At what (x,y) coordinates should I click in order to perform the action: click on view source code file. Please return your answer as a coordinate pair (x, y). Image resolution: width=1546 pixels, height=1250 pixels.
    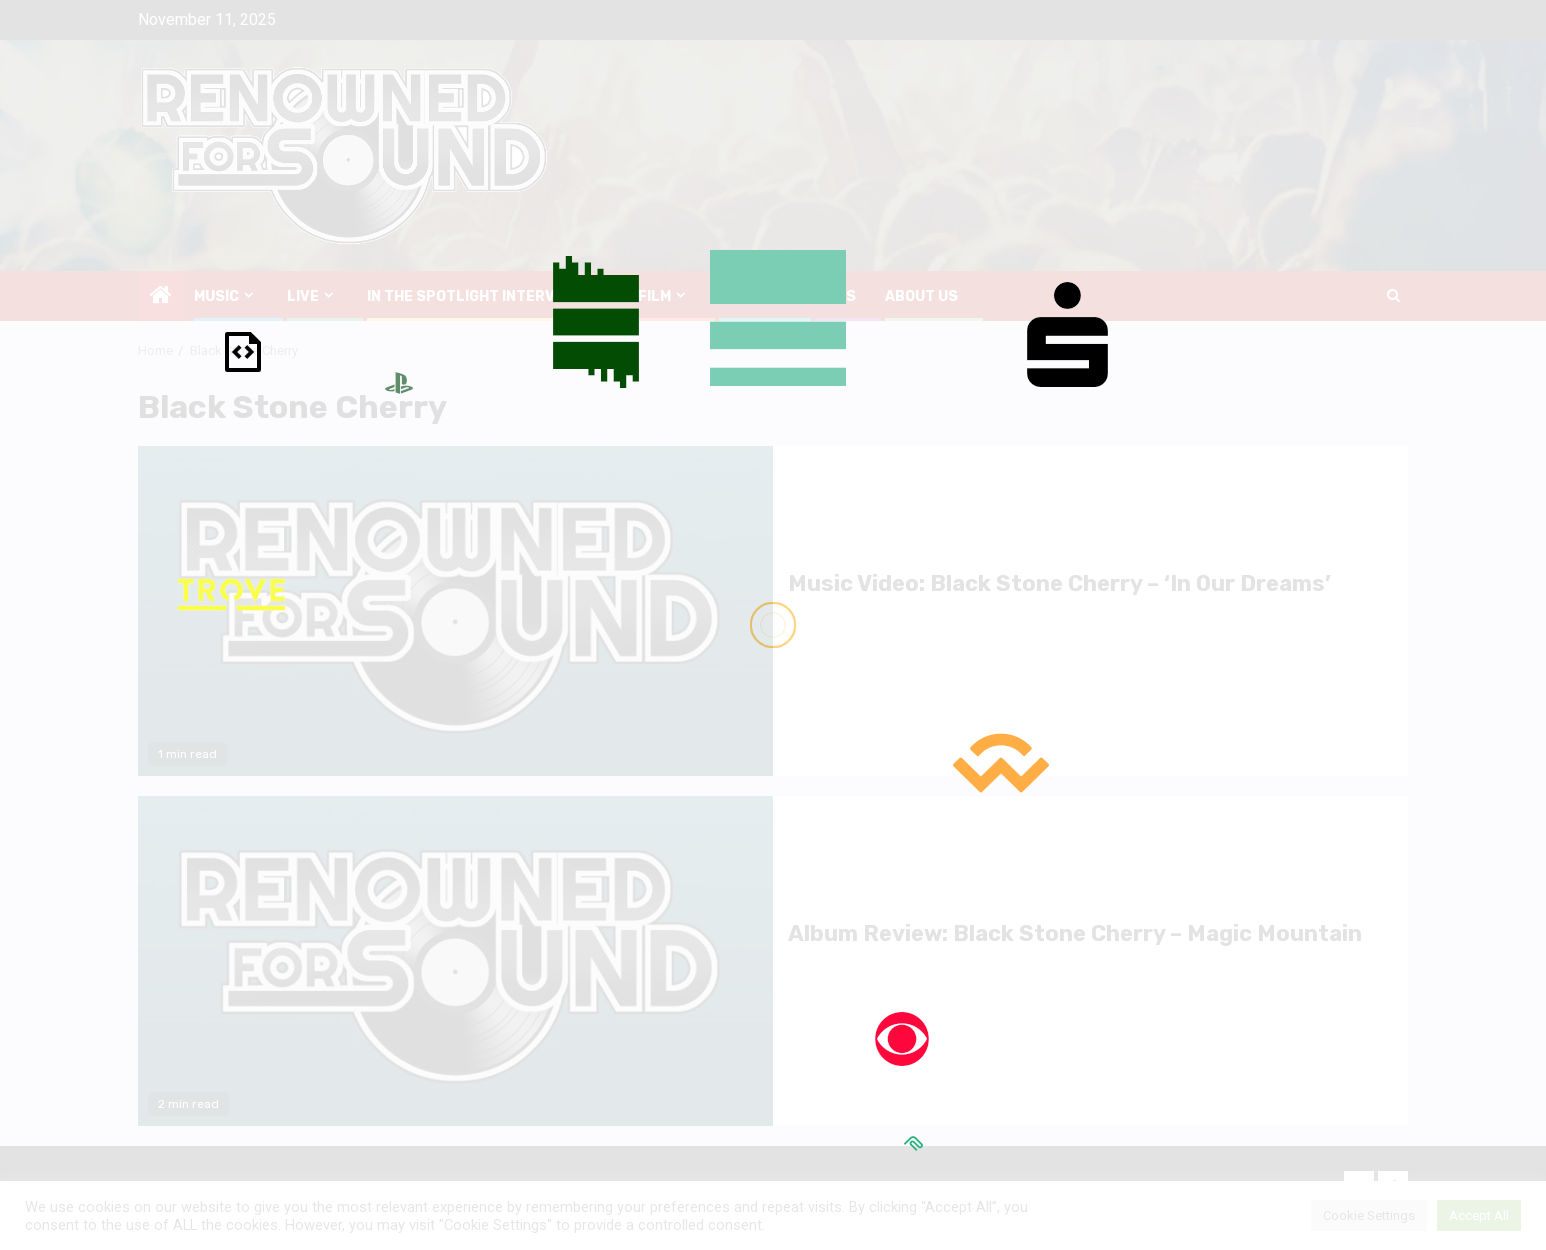
    Looking at the image, I should click on (243, 352).